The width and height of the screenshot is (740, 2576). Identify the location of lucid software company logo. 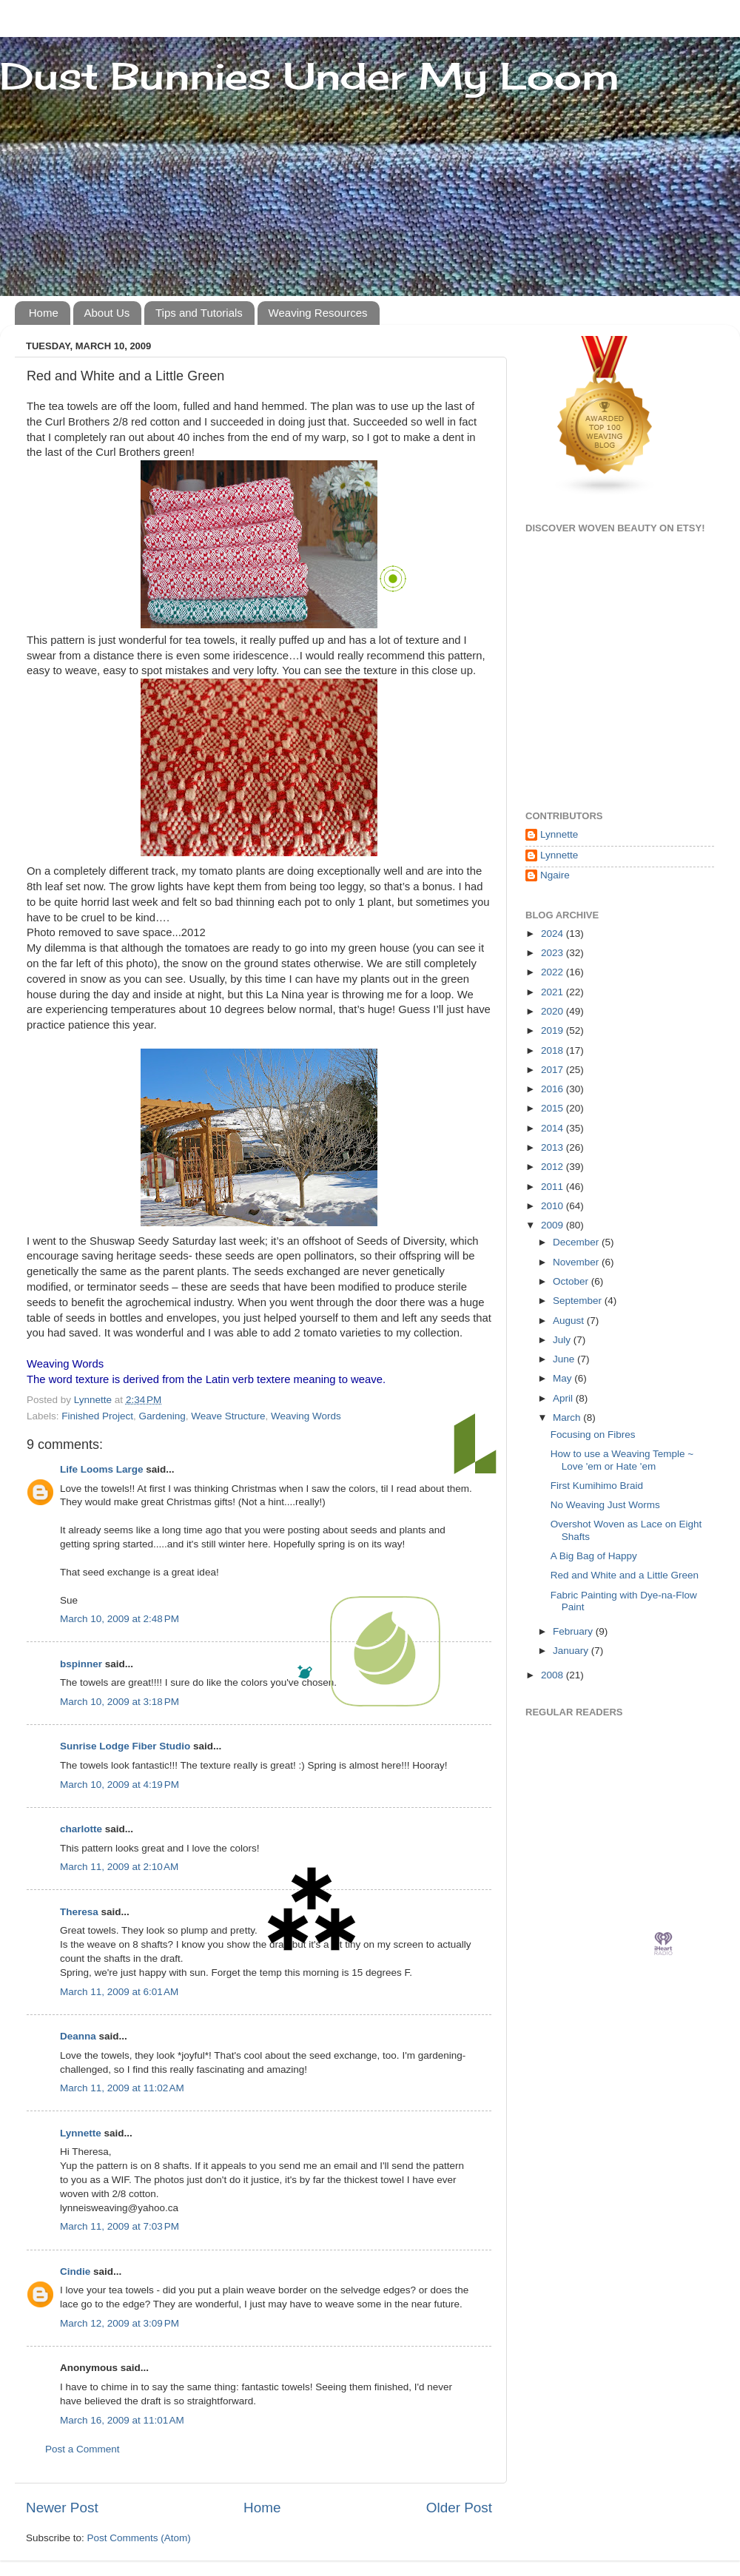
(475, 1444).